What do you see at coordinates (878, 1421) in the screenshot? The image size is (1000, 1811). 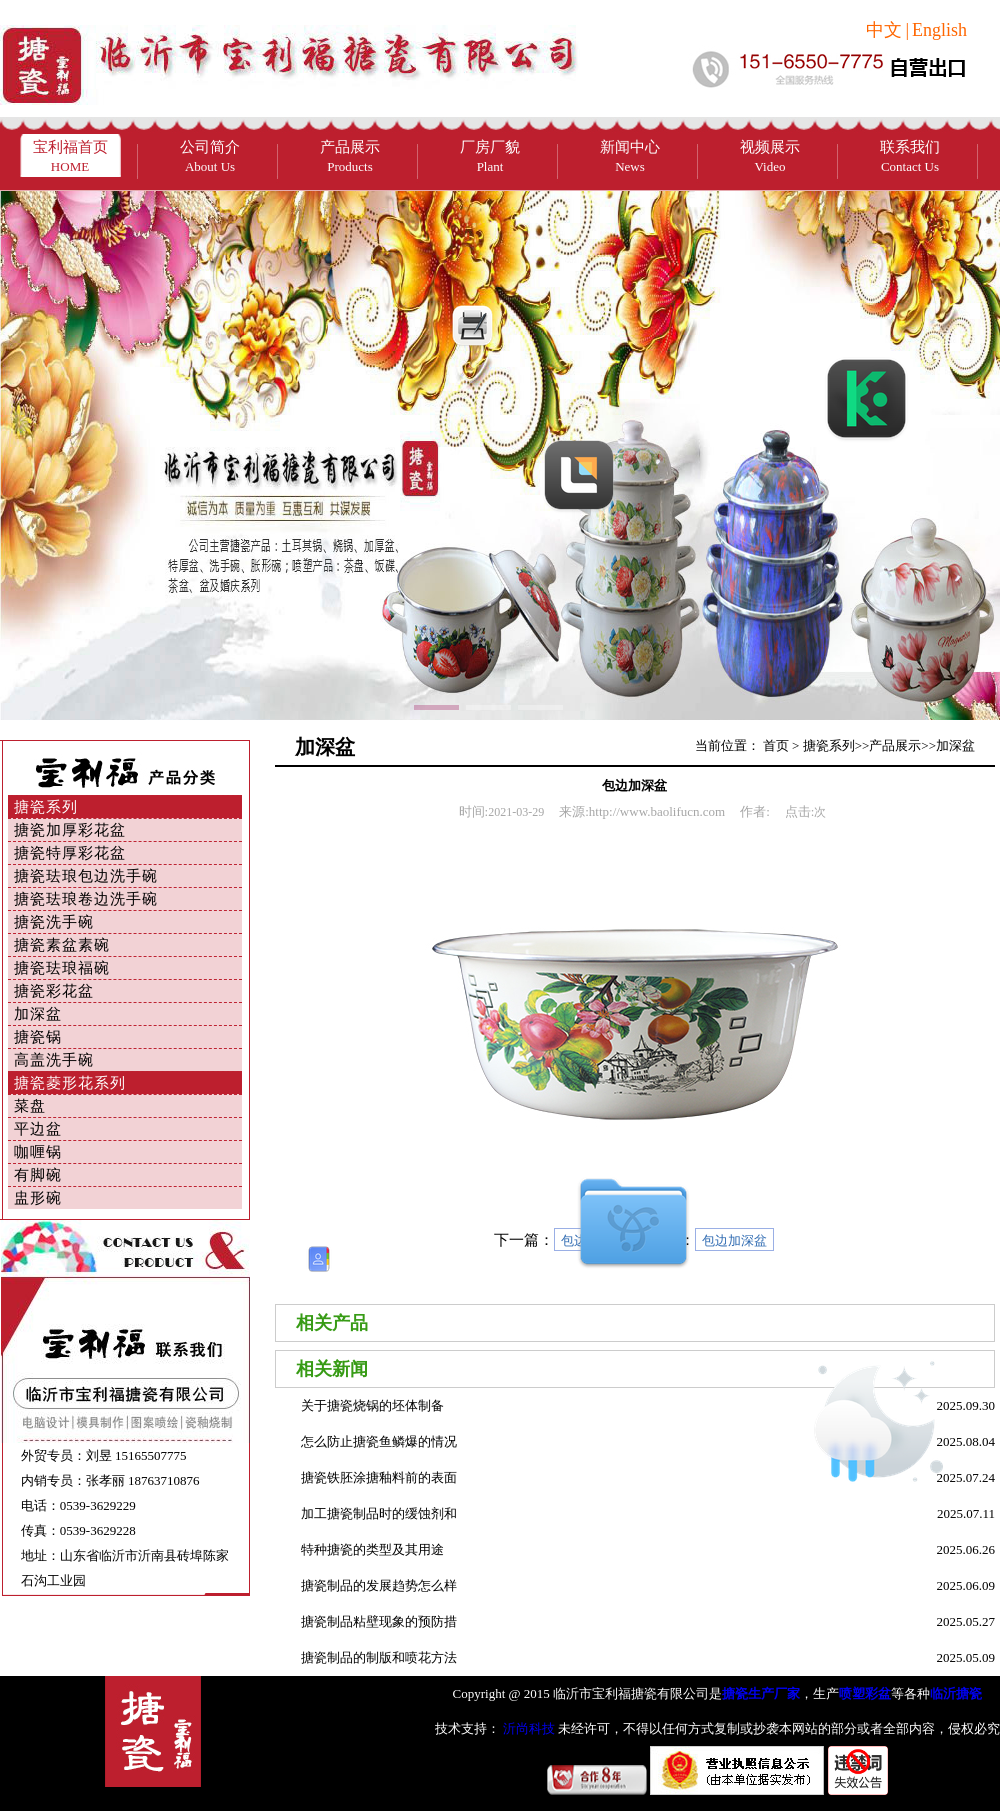 I see `indicates nighttime rain or showers in weather forecast` at bounding box center [878, 1421].